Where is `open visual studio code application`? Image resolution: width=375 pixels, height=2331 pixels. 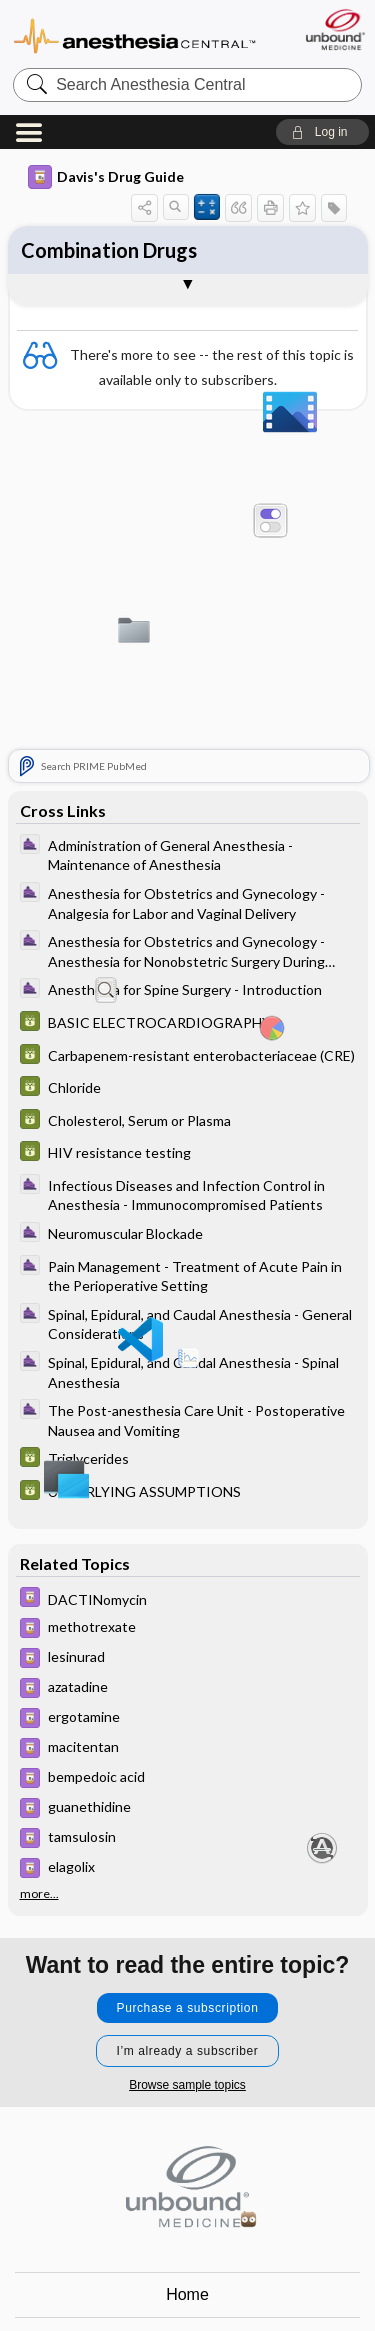
open visual studio code application is located at coordinates (140, 1339).